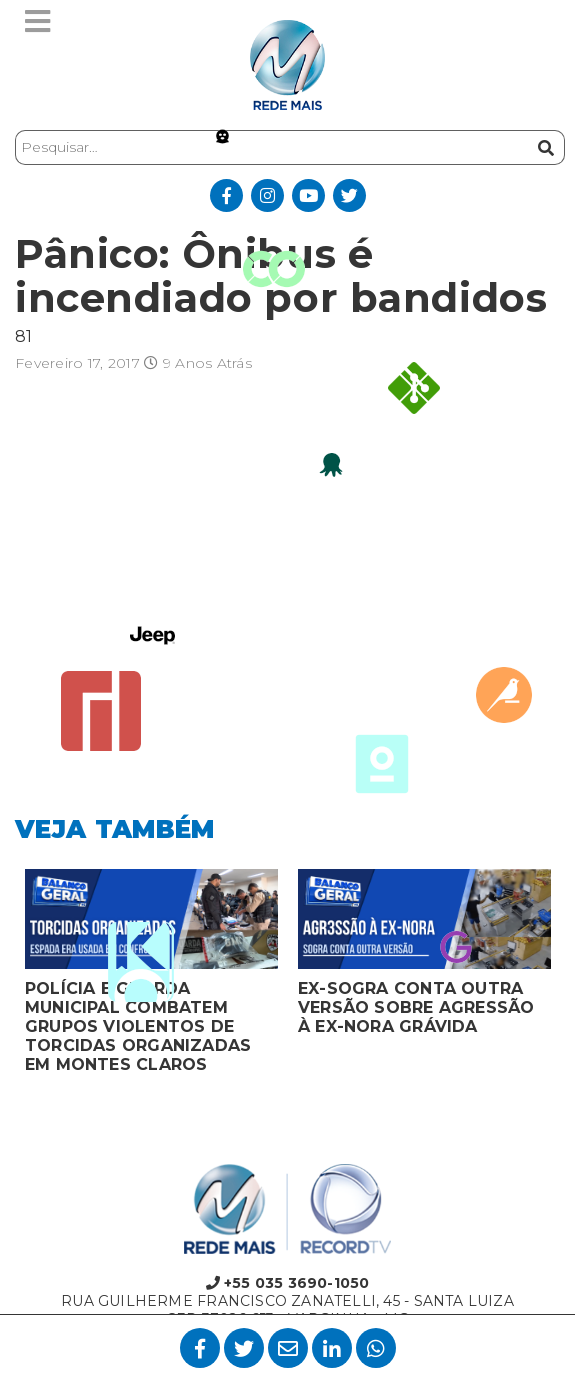 The image size is (575, 1381). What do you see at coordinates (456, 947) in the screenshot?
I see `sign in with Google` at bounding box center [456, 947].